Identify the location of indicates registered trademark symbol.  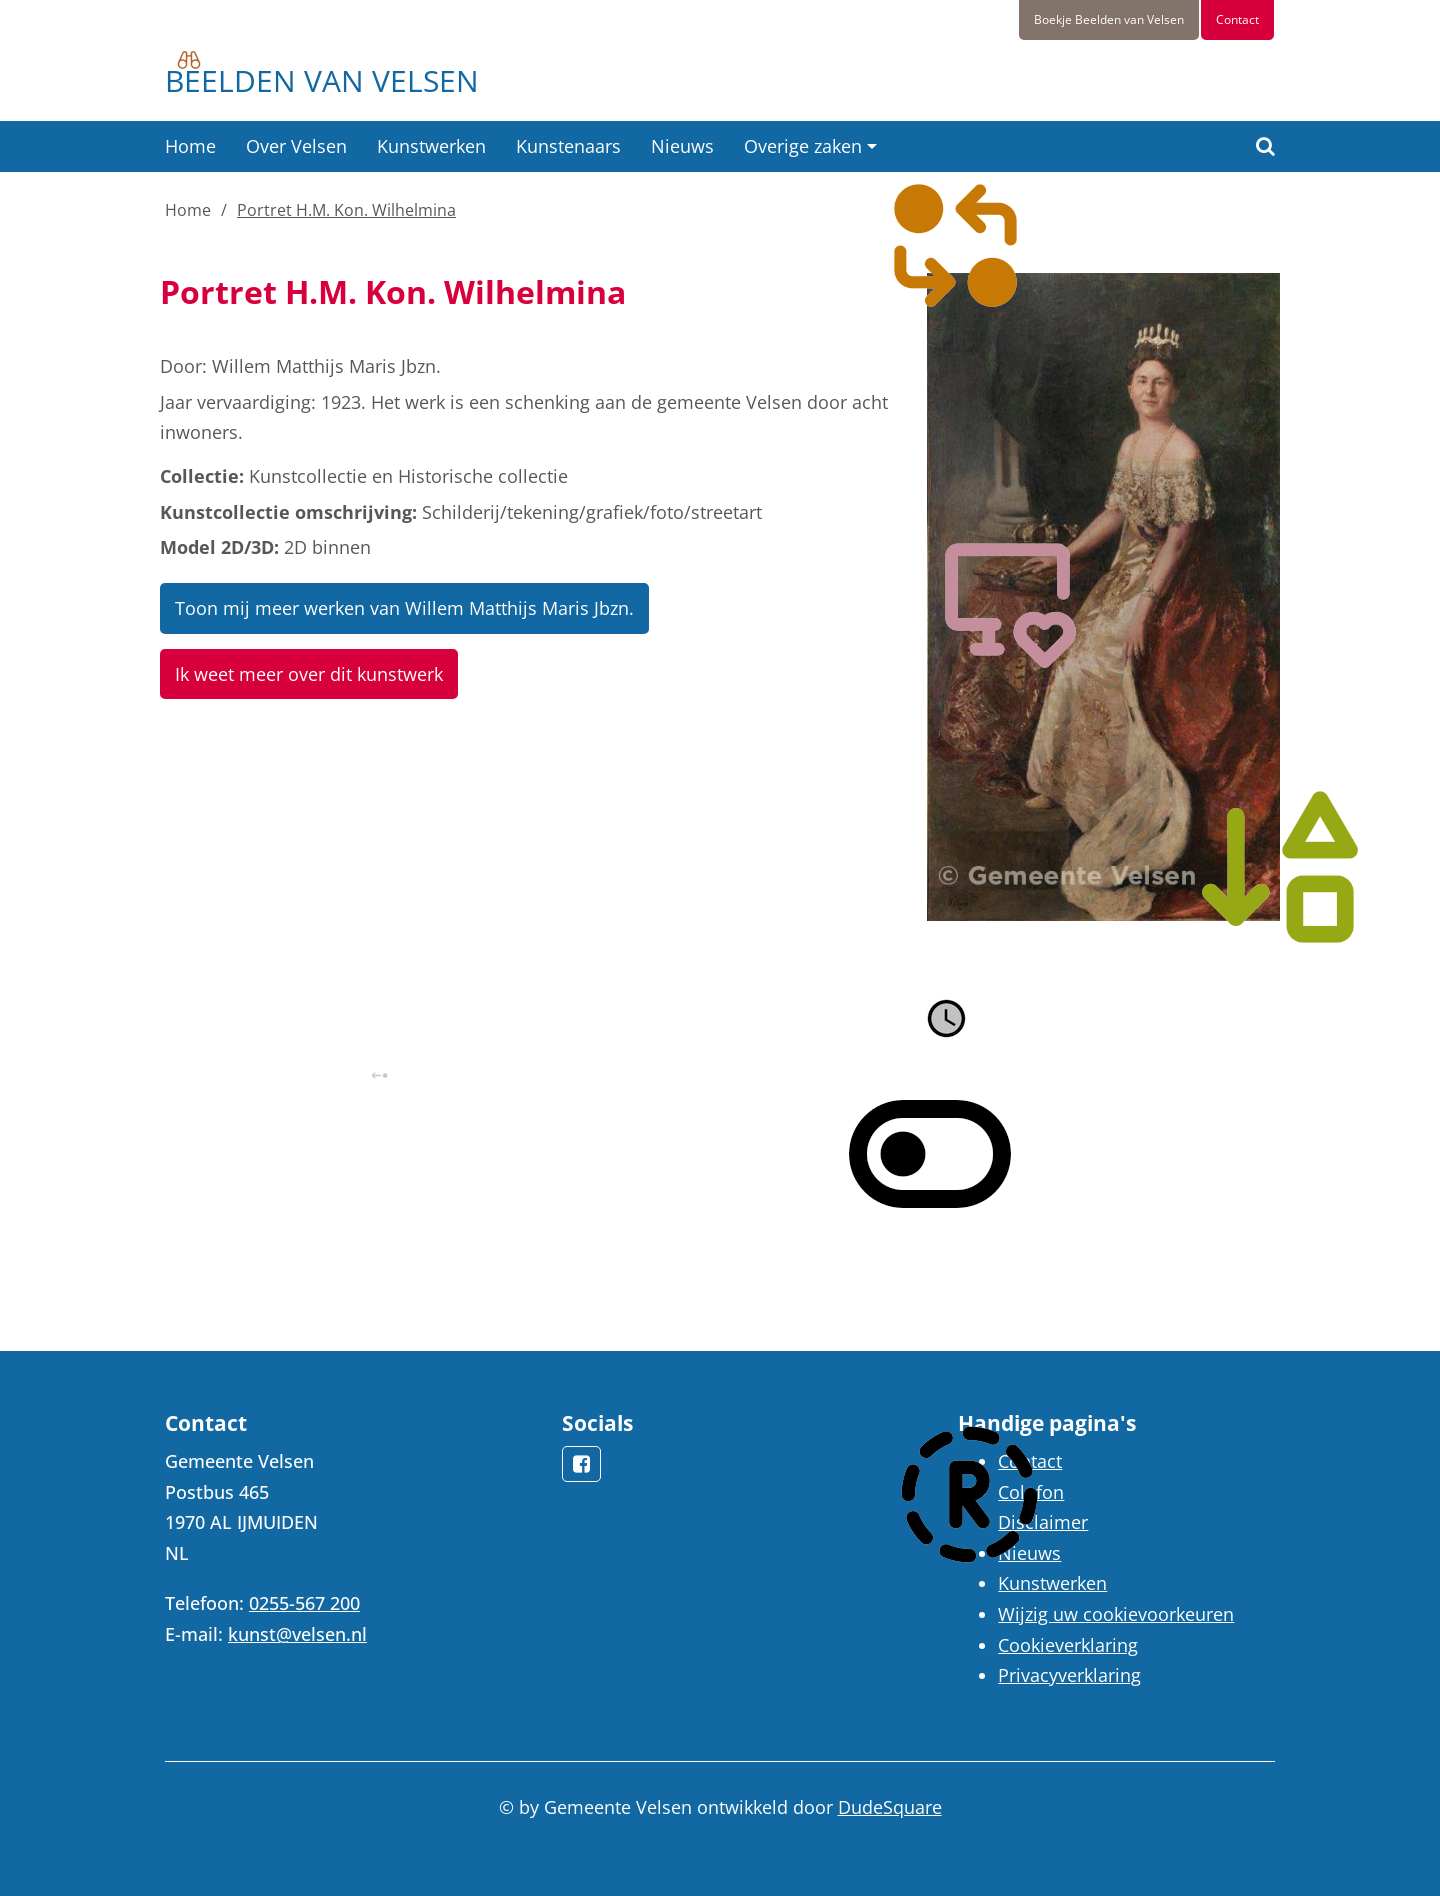
(969, 1494).